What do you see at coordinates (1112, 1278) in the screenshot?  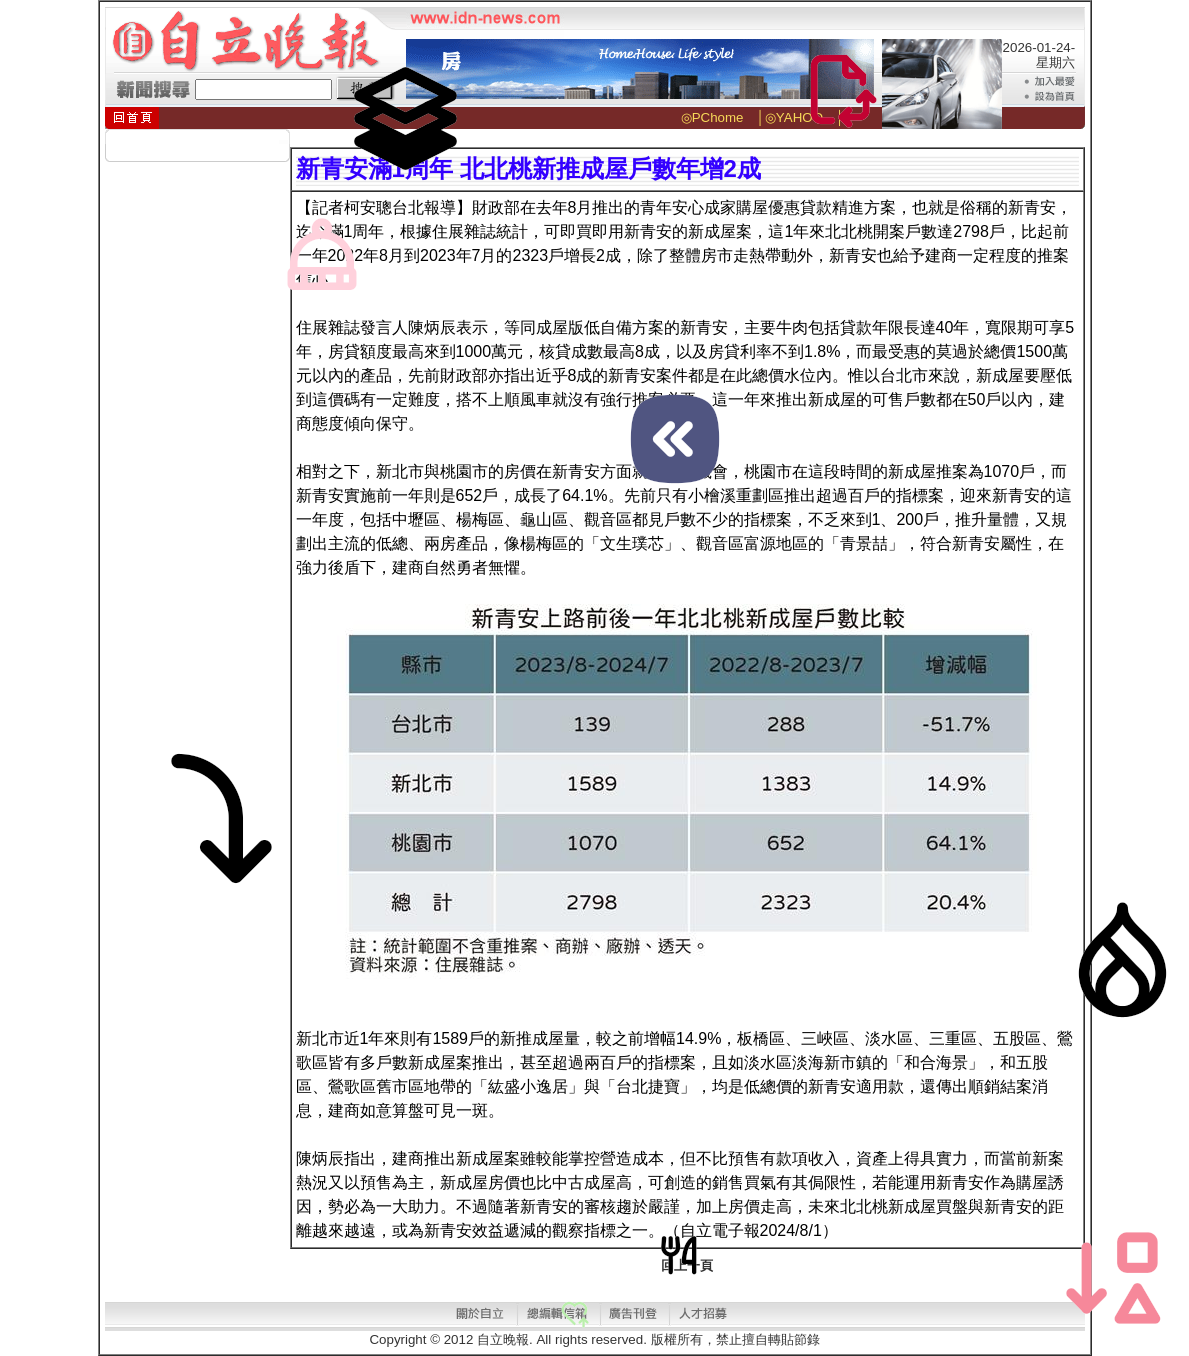 I see `sort items in ascending order` at bounding box center [1112, 1278].